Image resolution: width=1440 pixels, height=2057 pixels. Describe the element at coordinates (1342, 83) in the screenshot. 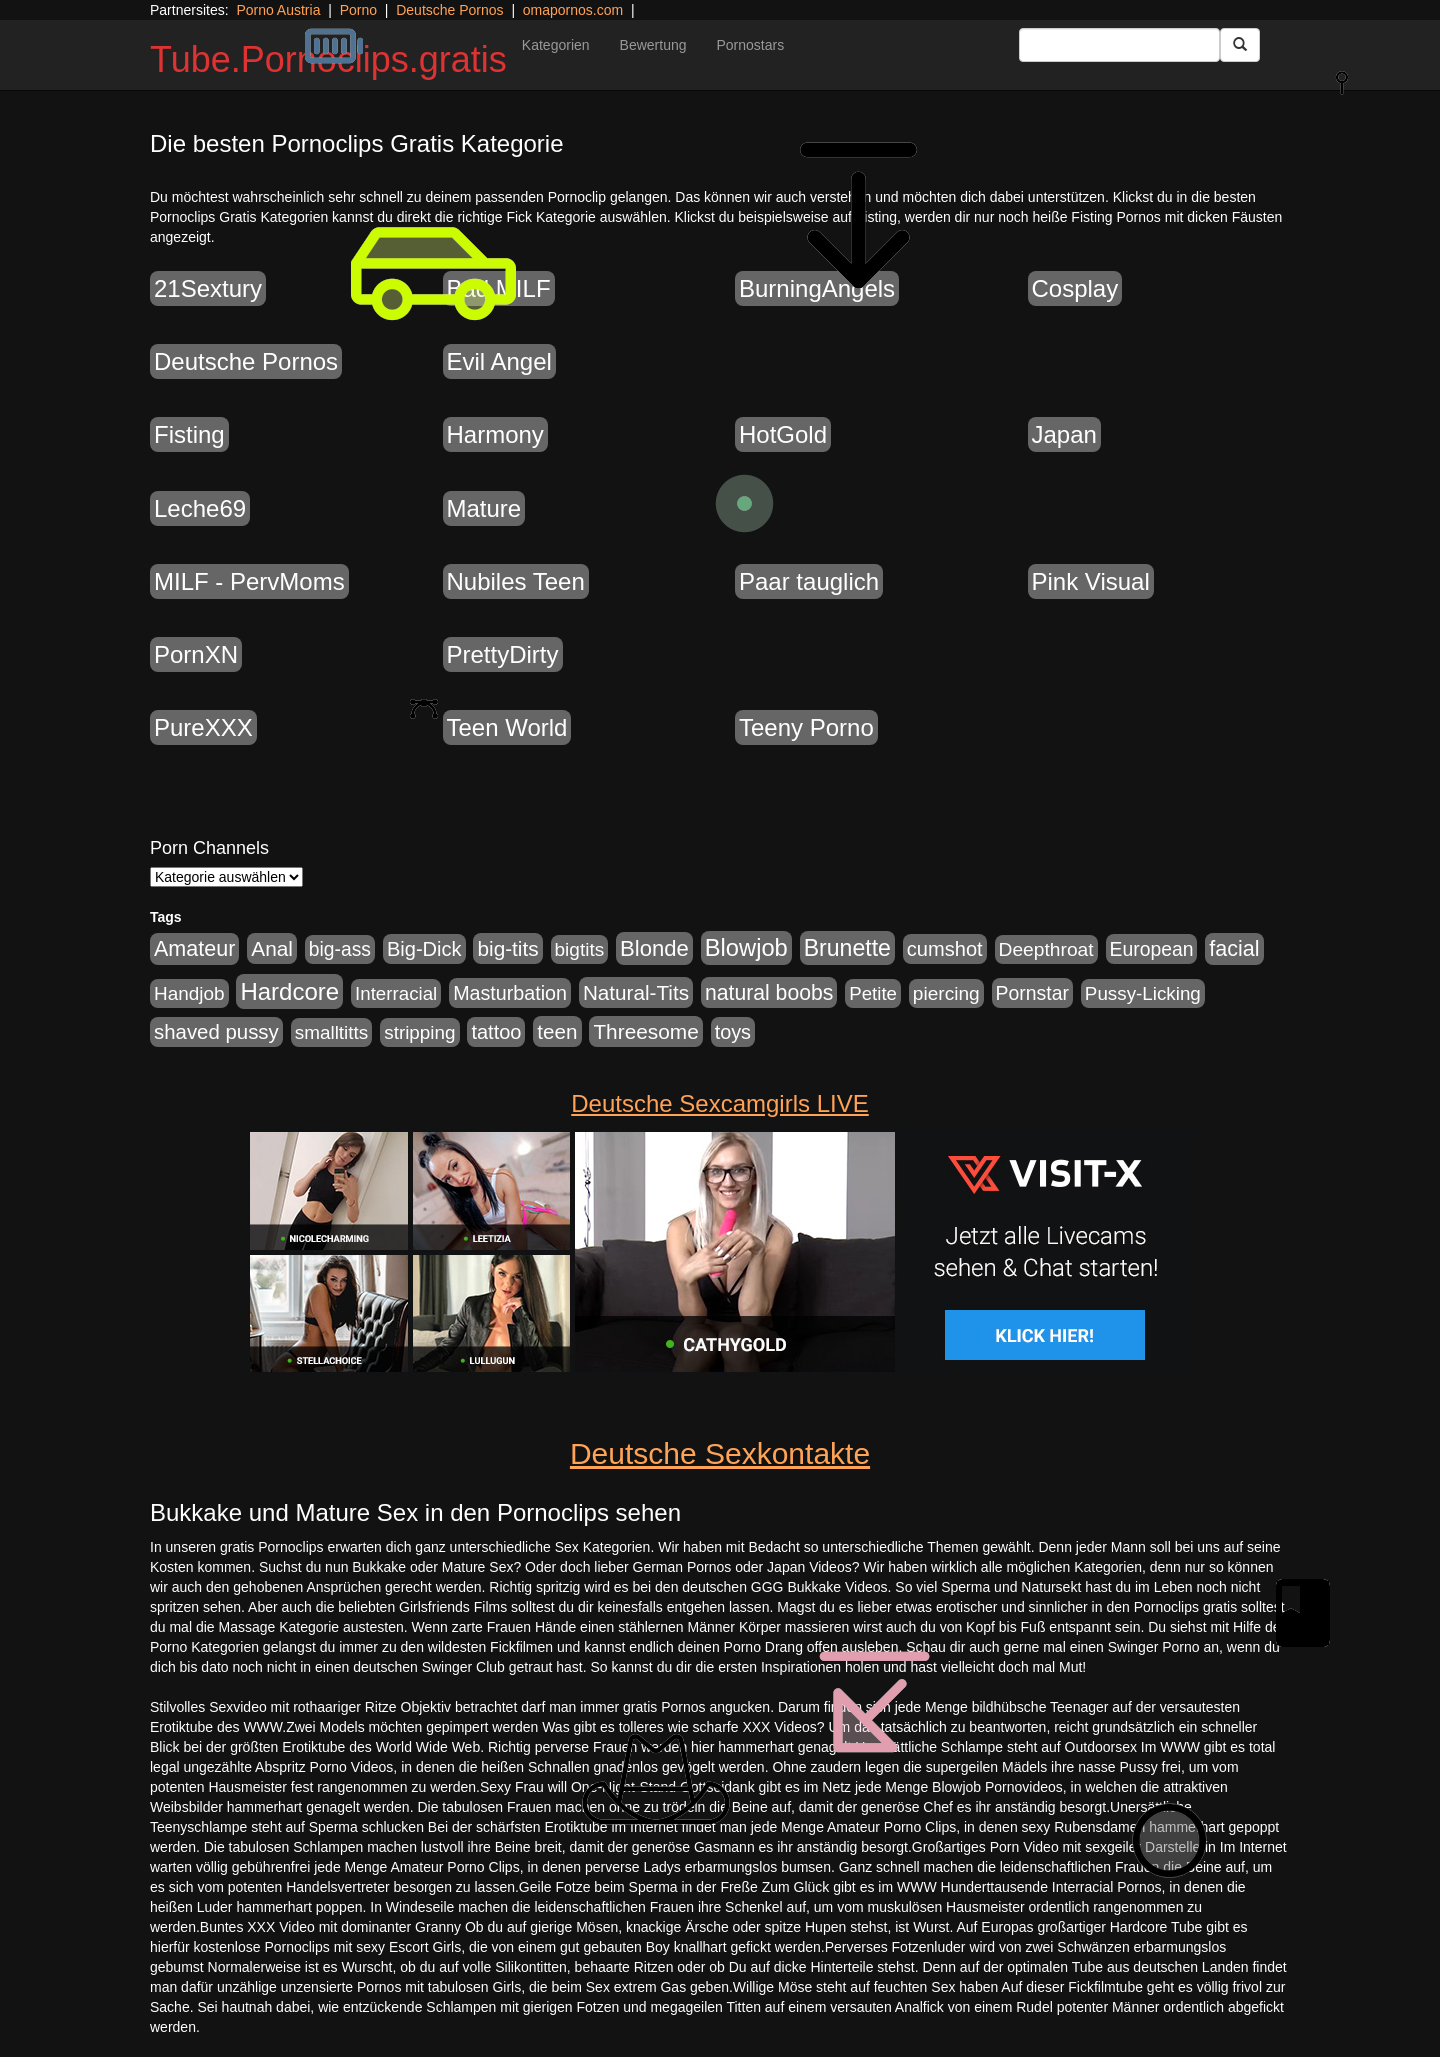

I see `mark a location on the map` at that location.